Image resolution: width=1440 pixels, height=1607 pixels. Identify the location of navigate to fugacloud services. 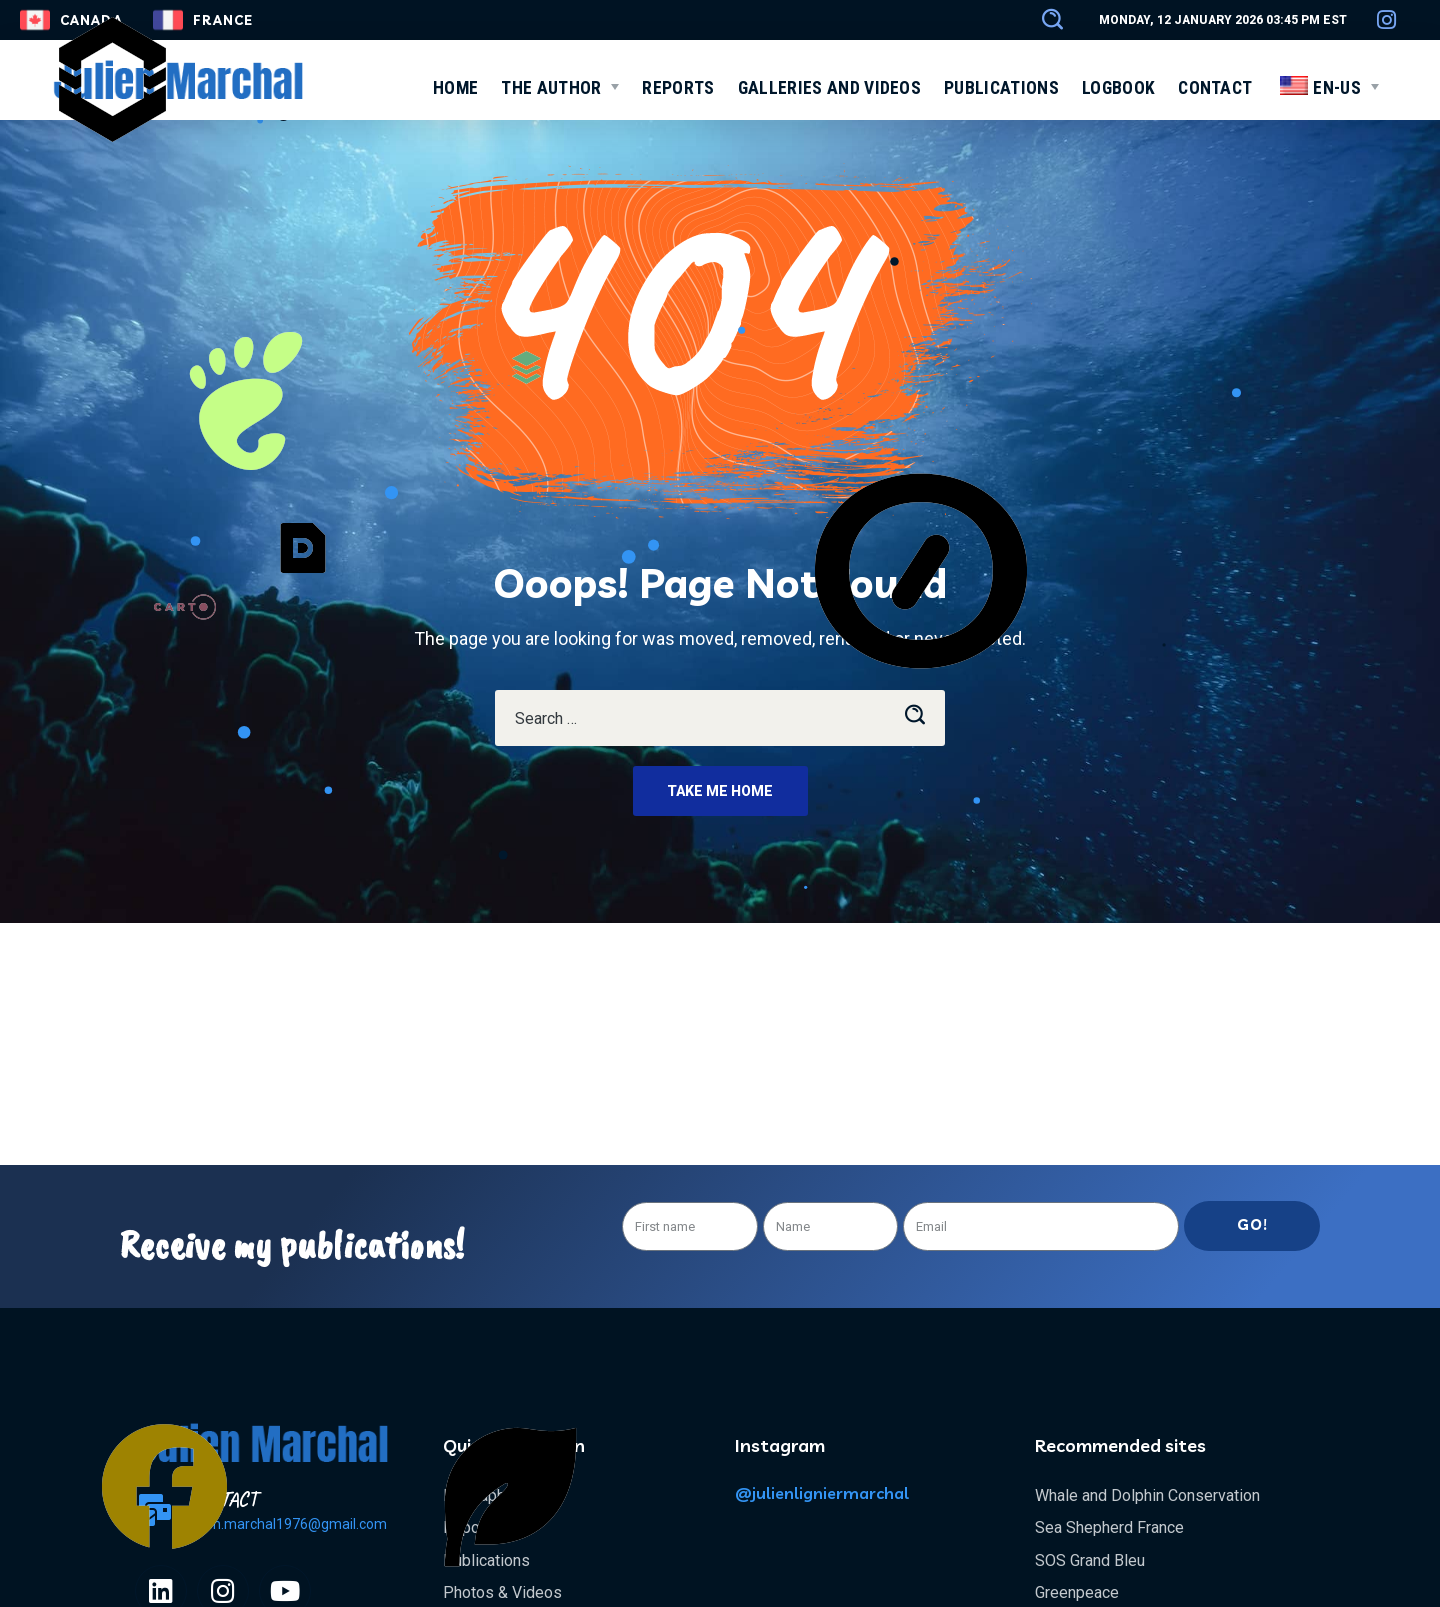
(112, 79).